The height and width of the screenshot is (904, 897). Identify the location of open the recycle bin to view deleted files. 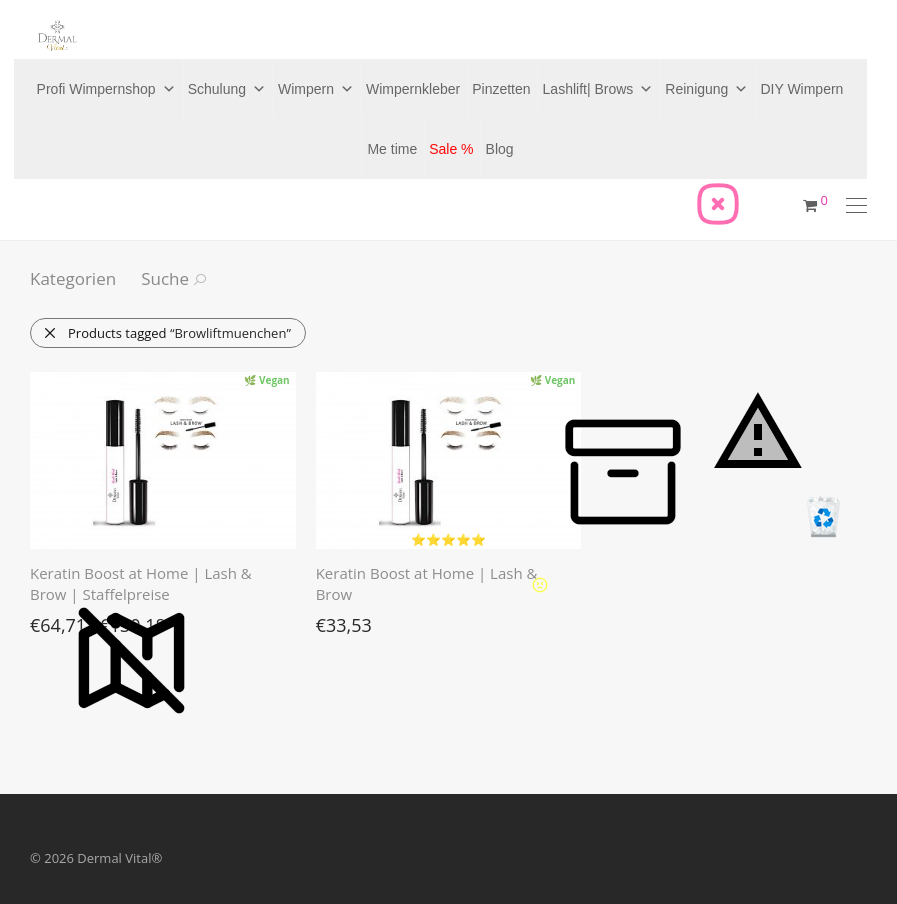
(823, 517).